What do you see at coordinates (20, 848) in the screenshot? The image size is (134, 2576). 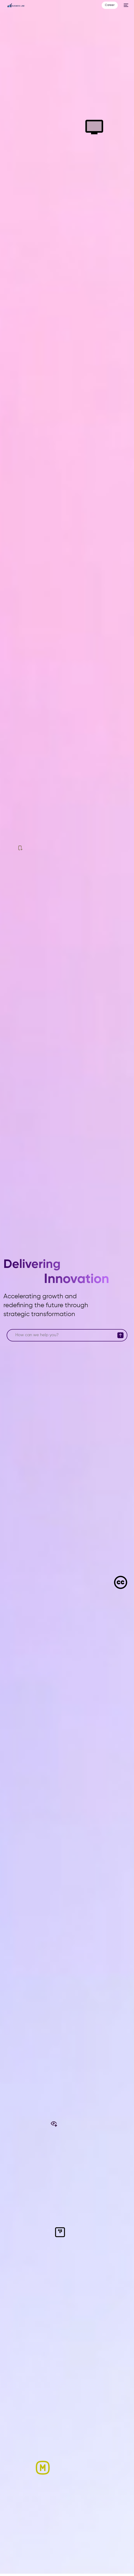 I see `upload from mobile device` at bounding box center [20, 848].